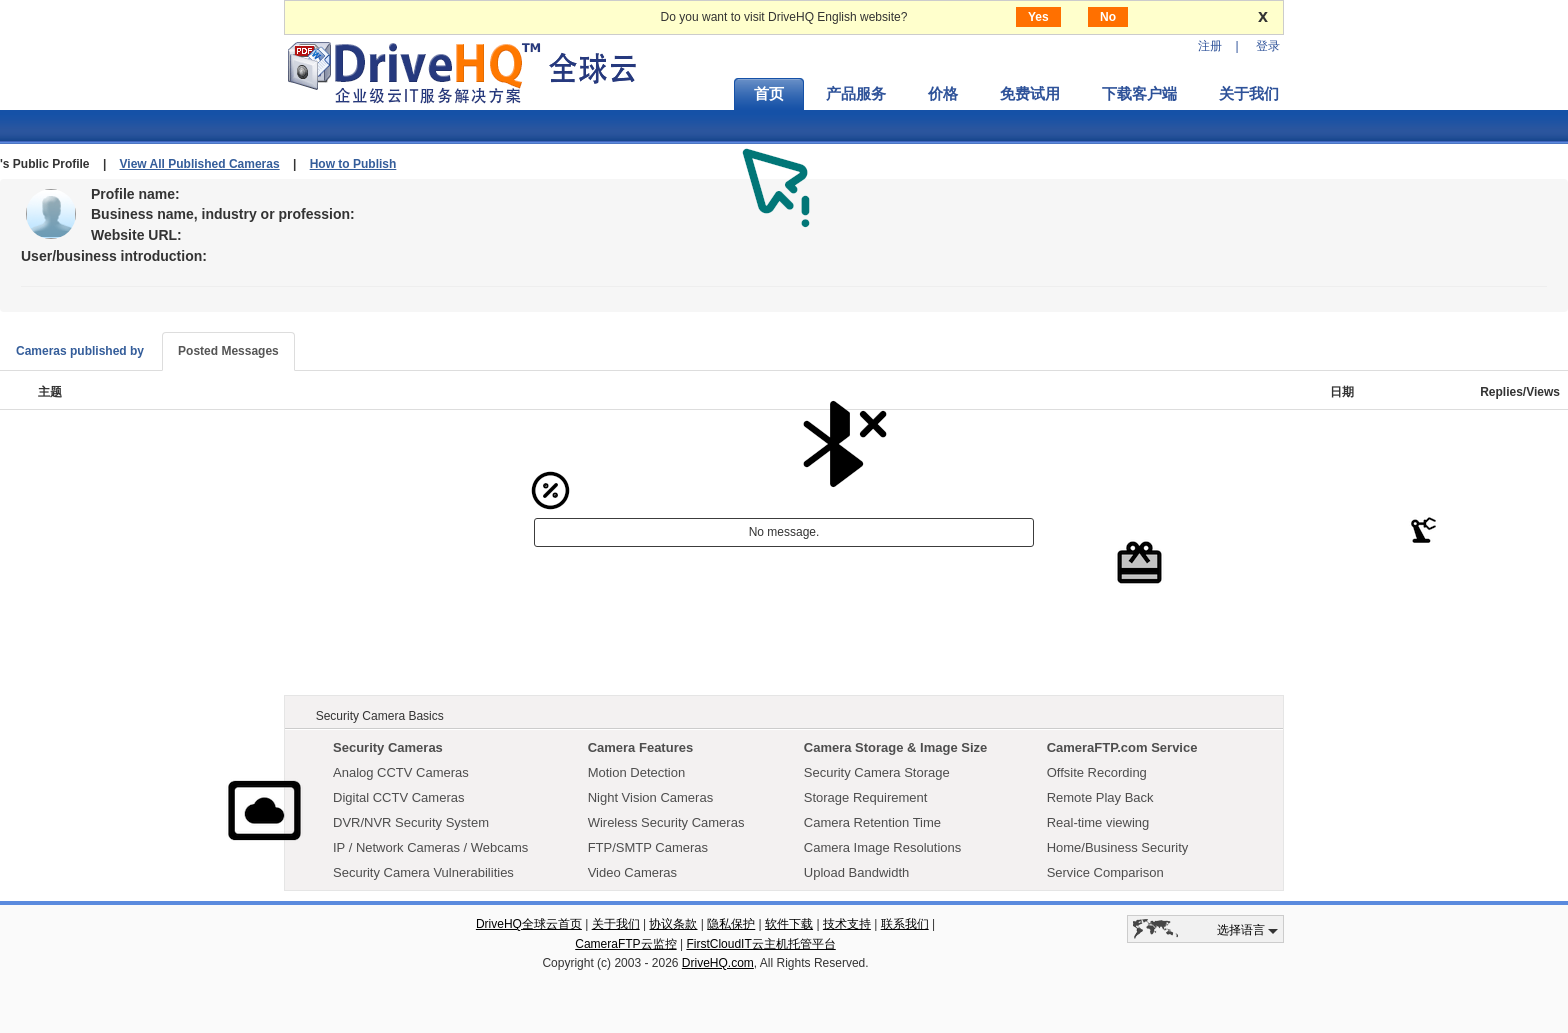 The height and width of the screenshot is (1033, 1568). I want to click on cursor error or interaction warning, so click(778, 184).